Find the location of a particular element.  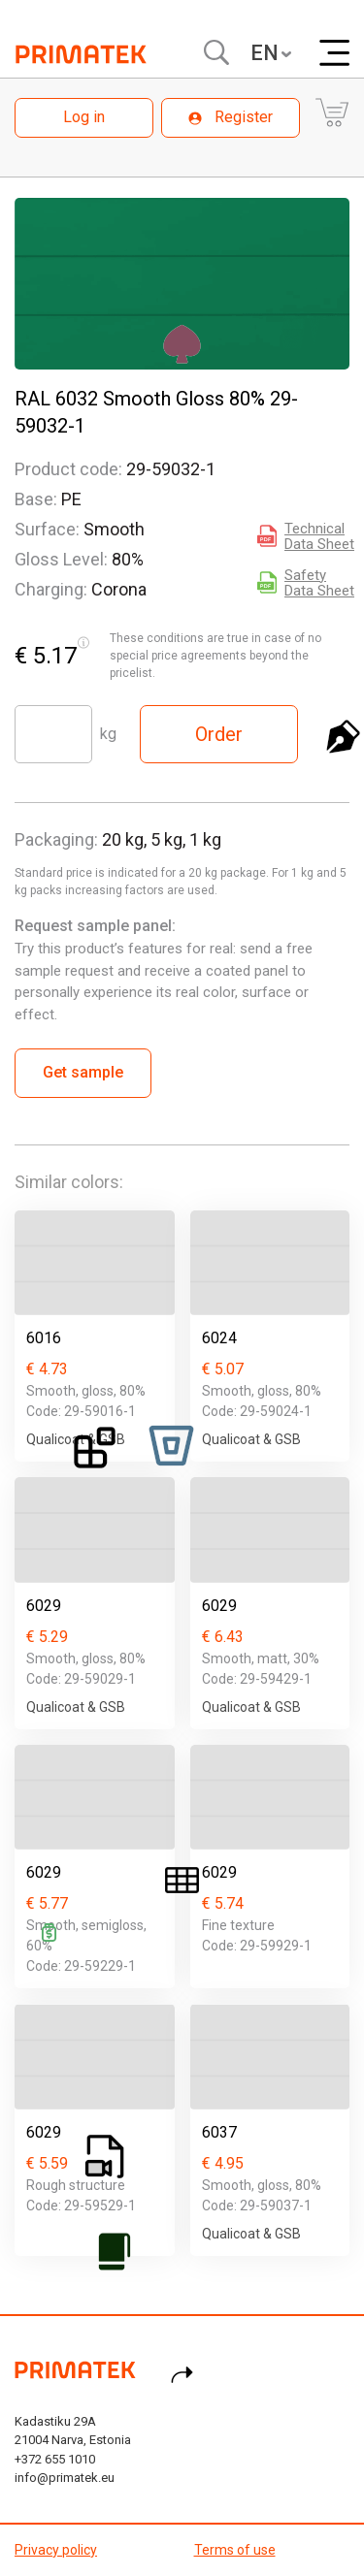

video file attachment is located at coordinates (105, 2156).